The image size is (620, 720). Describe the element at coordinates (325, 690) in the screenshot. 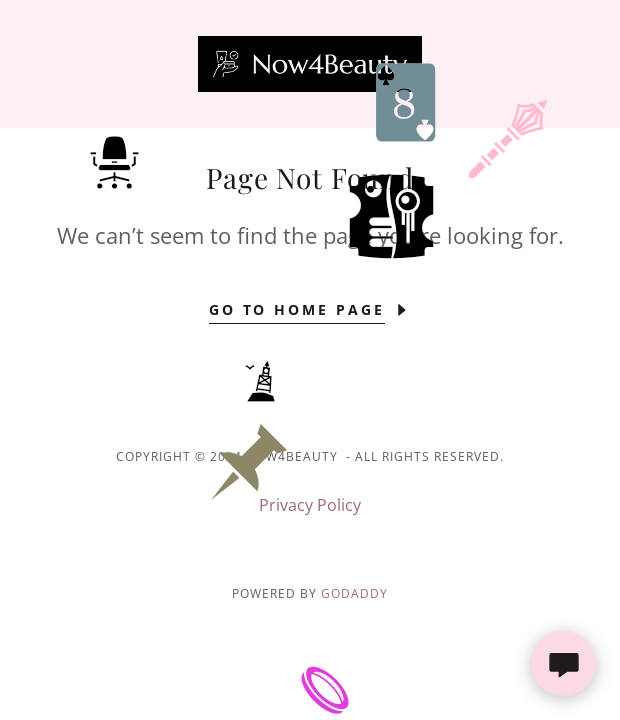

I see `view tire or wheel settings` at that location.